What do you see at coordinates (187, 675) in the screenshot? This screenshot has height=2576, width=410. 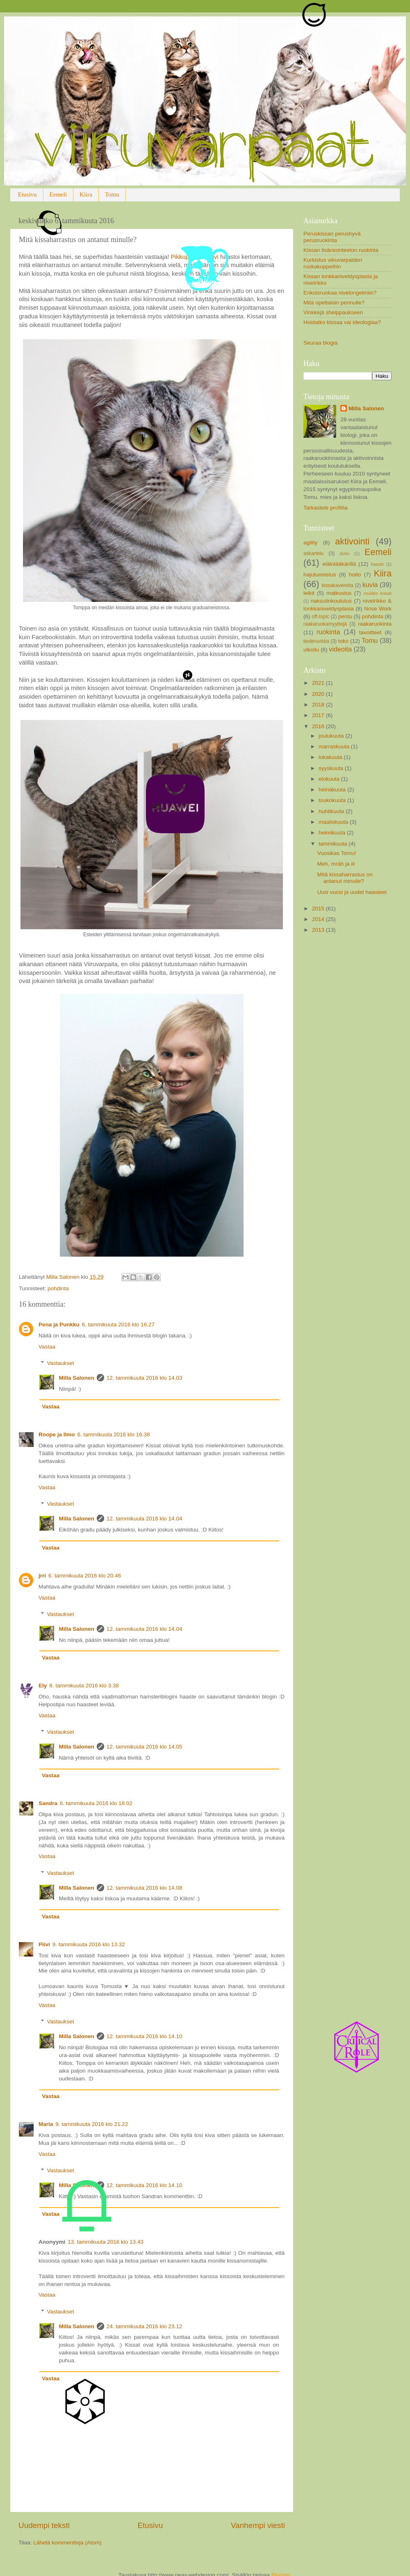 I see `visit hackster.io hardware community` at bounding box center [187, 675].